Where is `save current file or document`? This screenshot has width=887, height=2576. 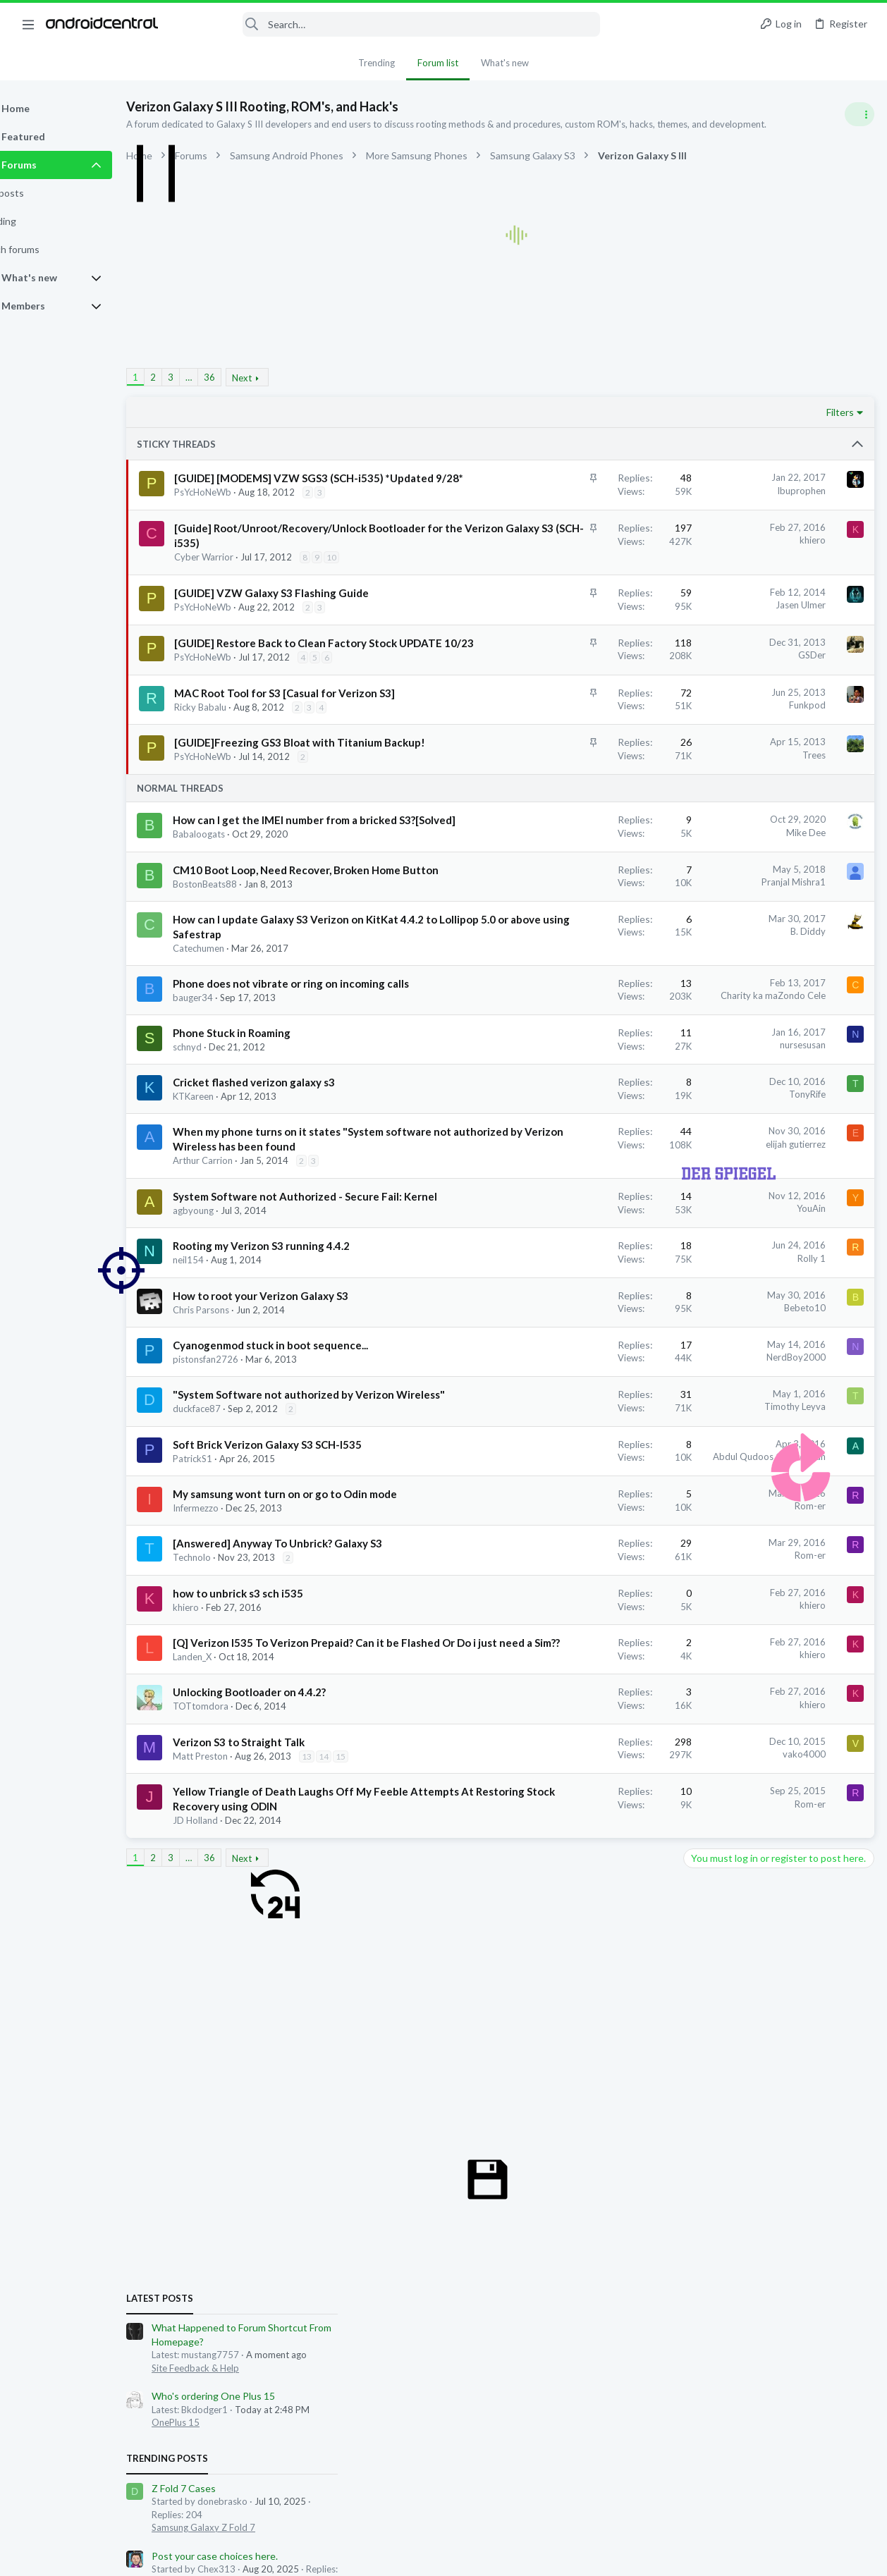
save current file or document is located at coordinates (487, 2179).